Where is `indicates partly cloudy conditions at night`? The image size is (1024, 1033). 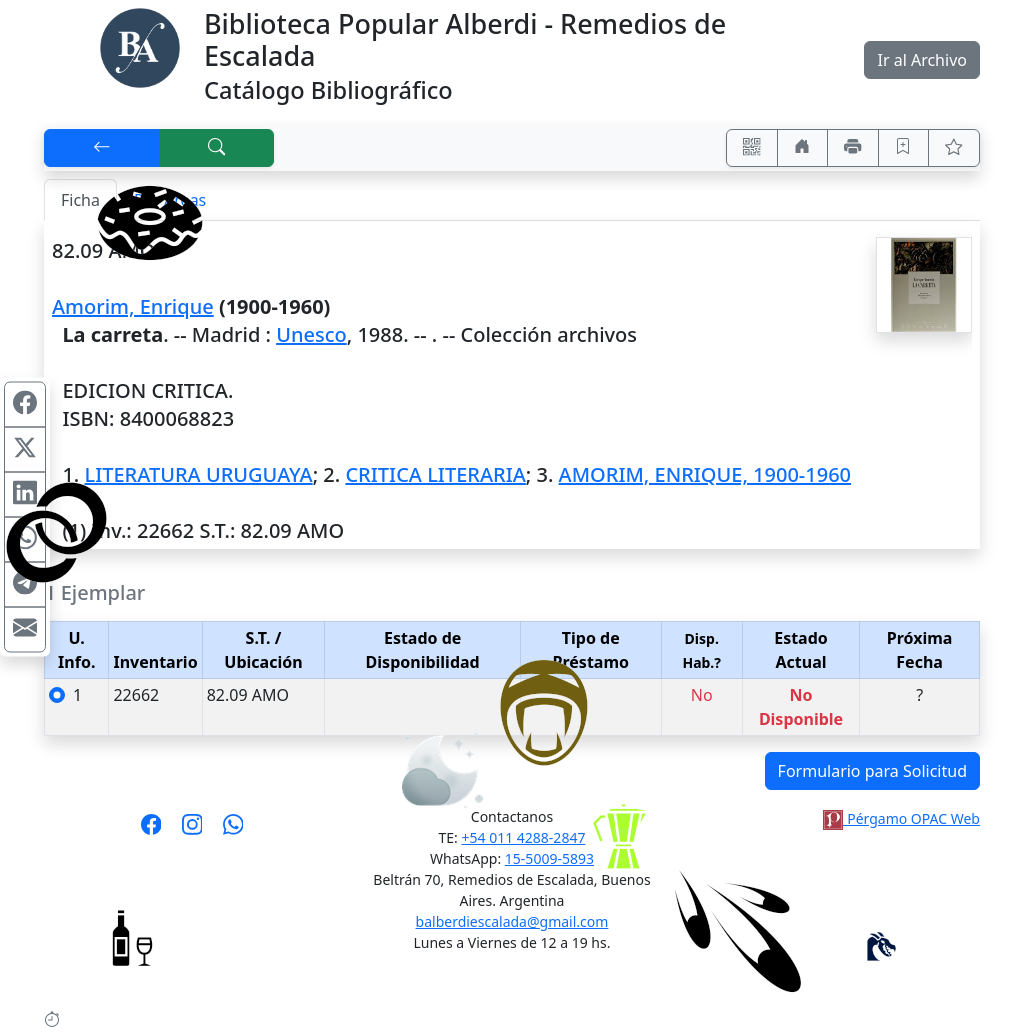
indicates partly cloudy conditions at night is located at coordinates (442, 770).